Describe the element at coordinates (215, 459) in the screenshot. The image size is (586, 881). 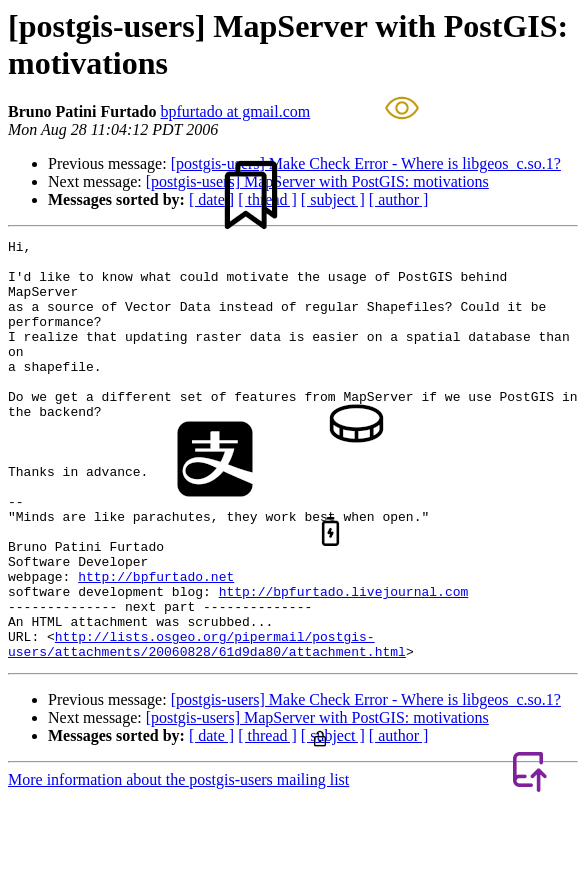
I see `pay with Alipay` at that location.